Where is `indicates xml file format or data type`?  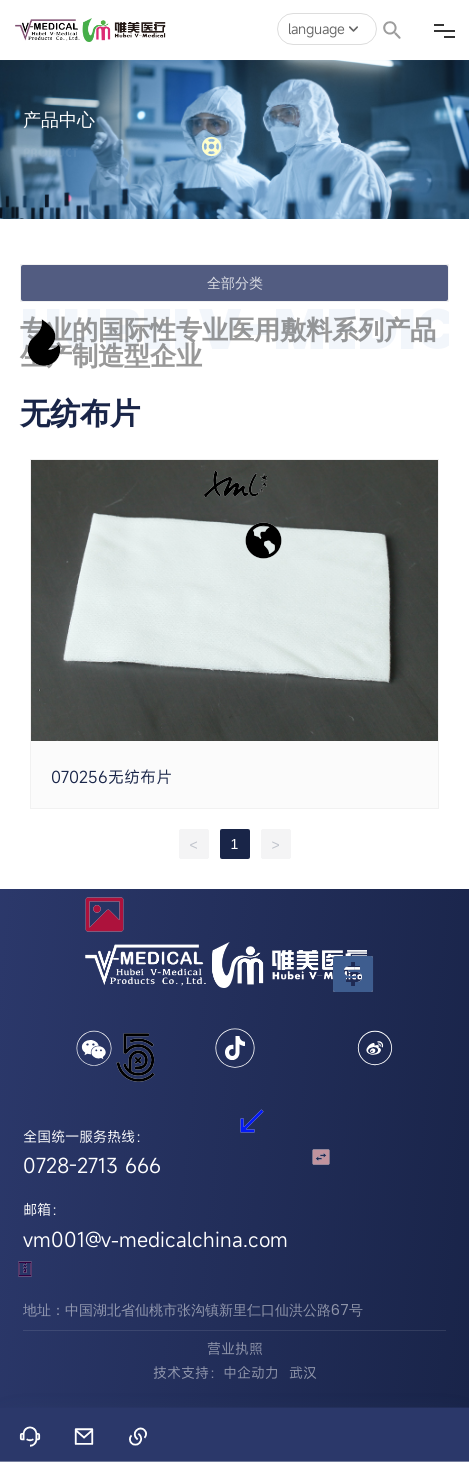
indicates xml file format or data type is located at coordinates (236, 484).